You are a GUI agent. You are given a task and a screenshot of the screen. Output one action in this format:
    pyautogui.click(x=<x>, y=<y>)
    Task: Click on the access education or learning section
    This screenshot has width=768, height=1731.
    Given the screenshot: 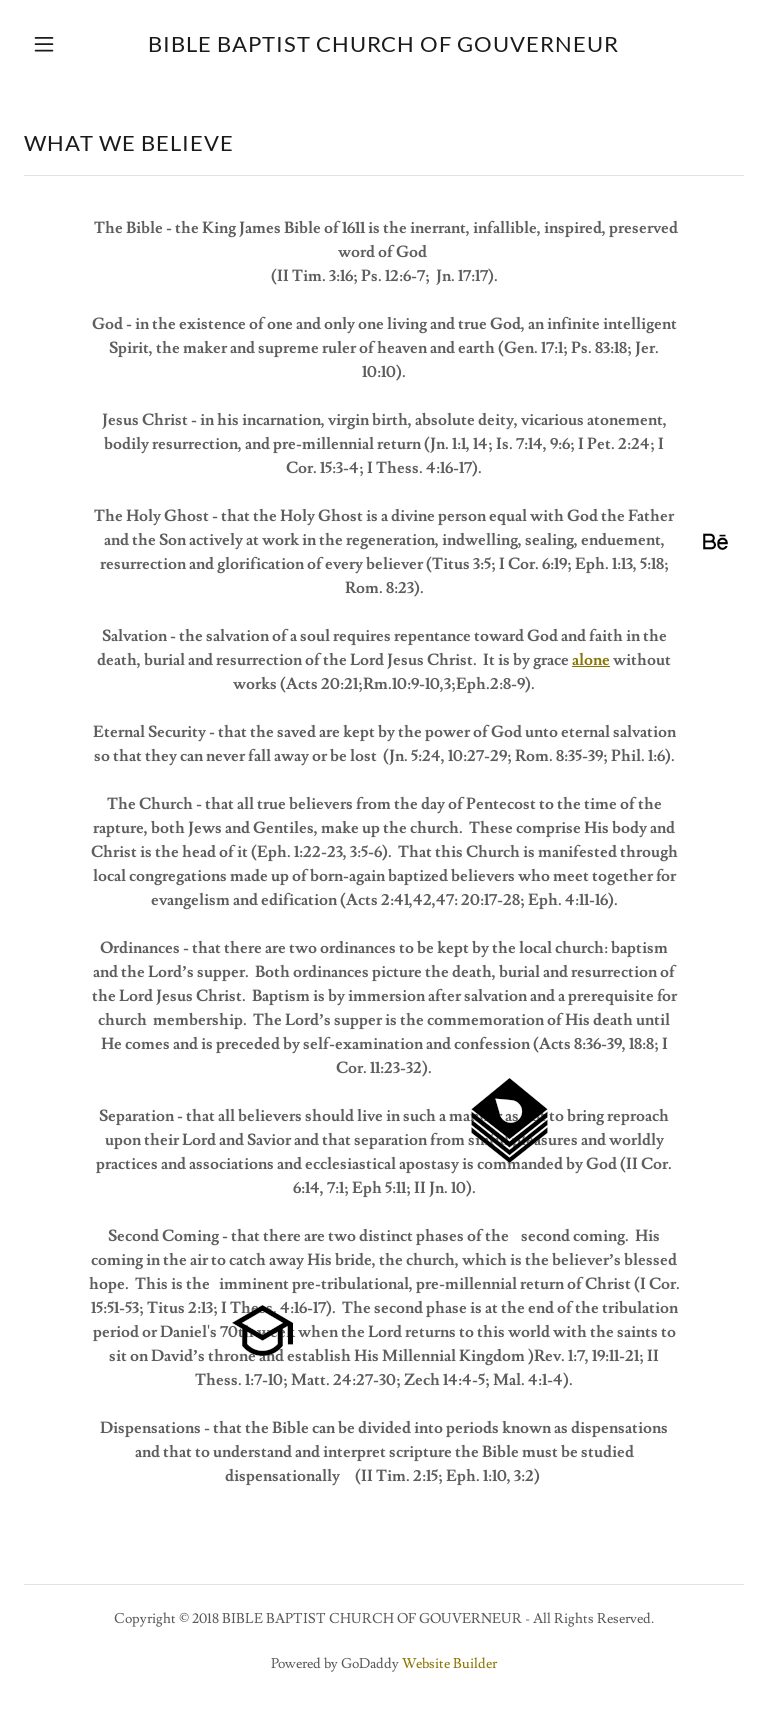 What is the action you would take?
    pyautogui.click(x=262, y=1330)
    